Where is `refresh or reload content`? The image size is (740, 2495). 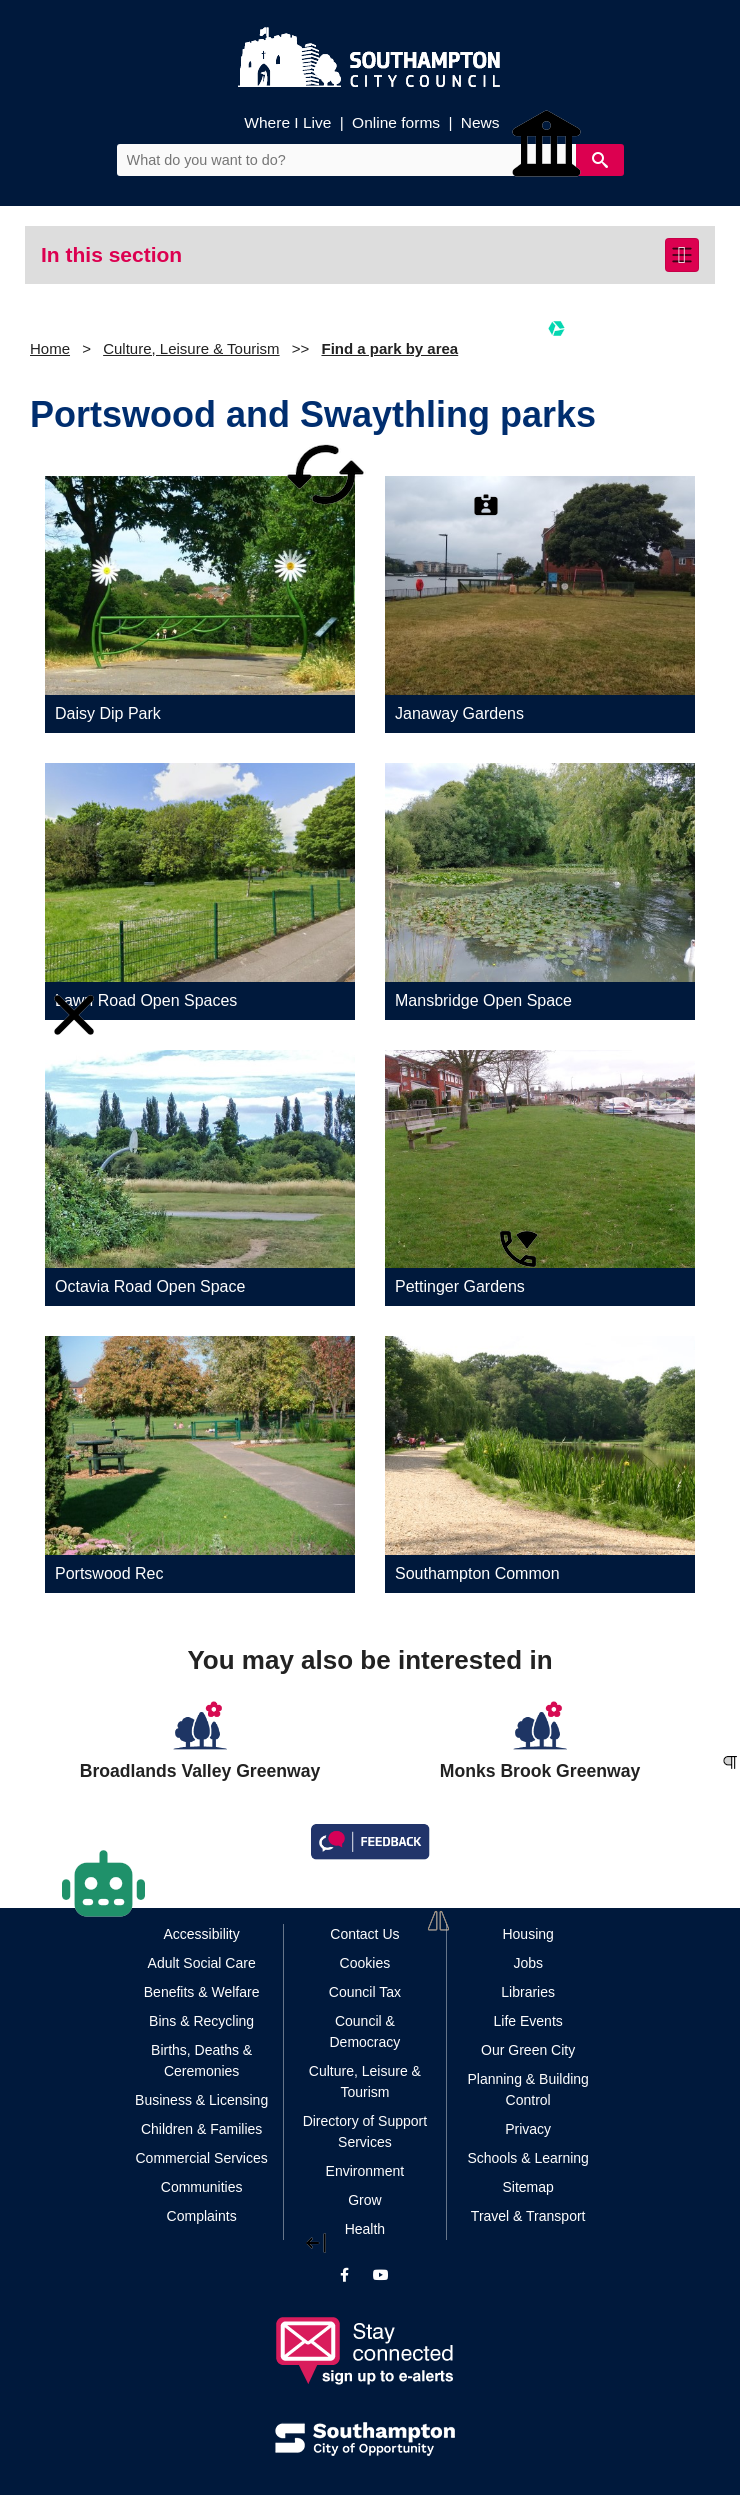
refresh or reload content is located at coordinates (325, 474).